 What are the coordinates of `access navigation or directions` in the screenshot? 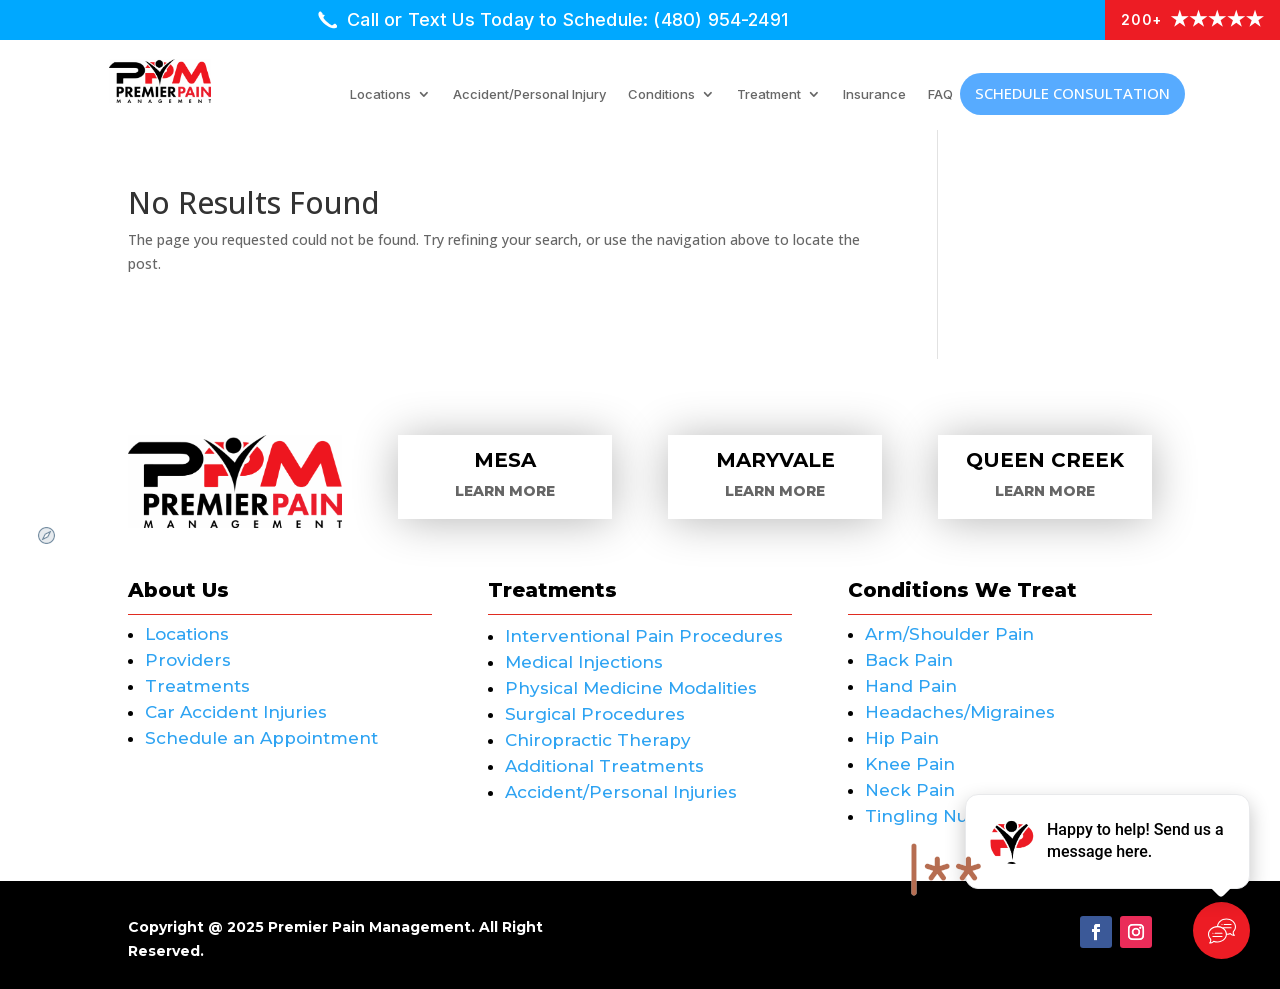 It's located at (46, 535).